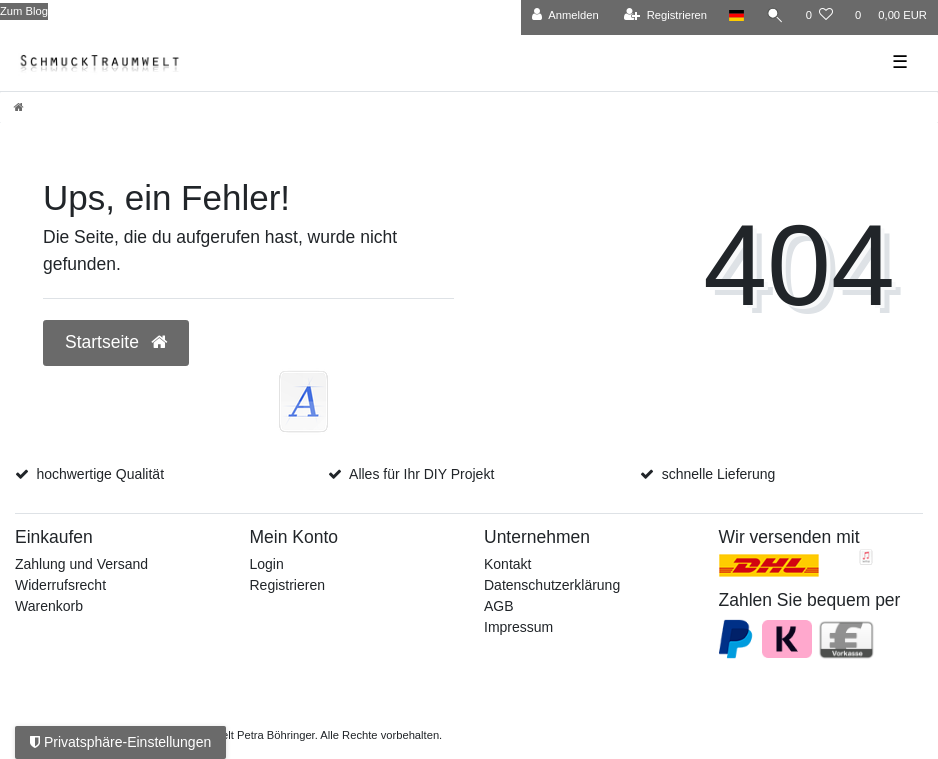 This screenshot has height=759, width=938. I want to click on a TrueType font file, so click(303, 401).